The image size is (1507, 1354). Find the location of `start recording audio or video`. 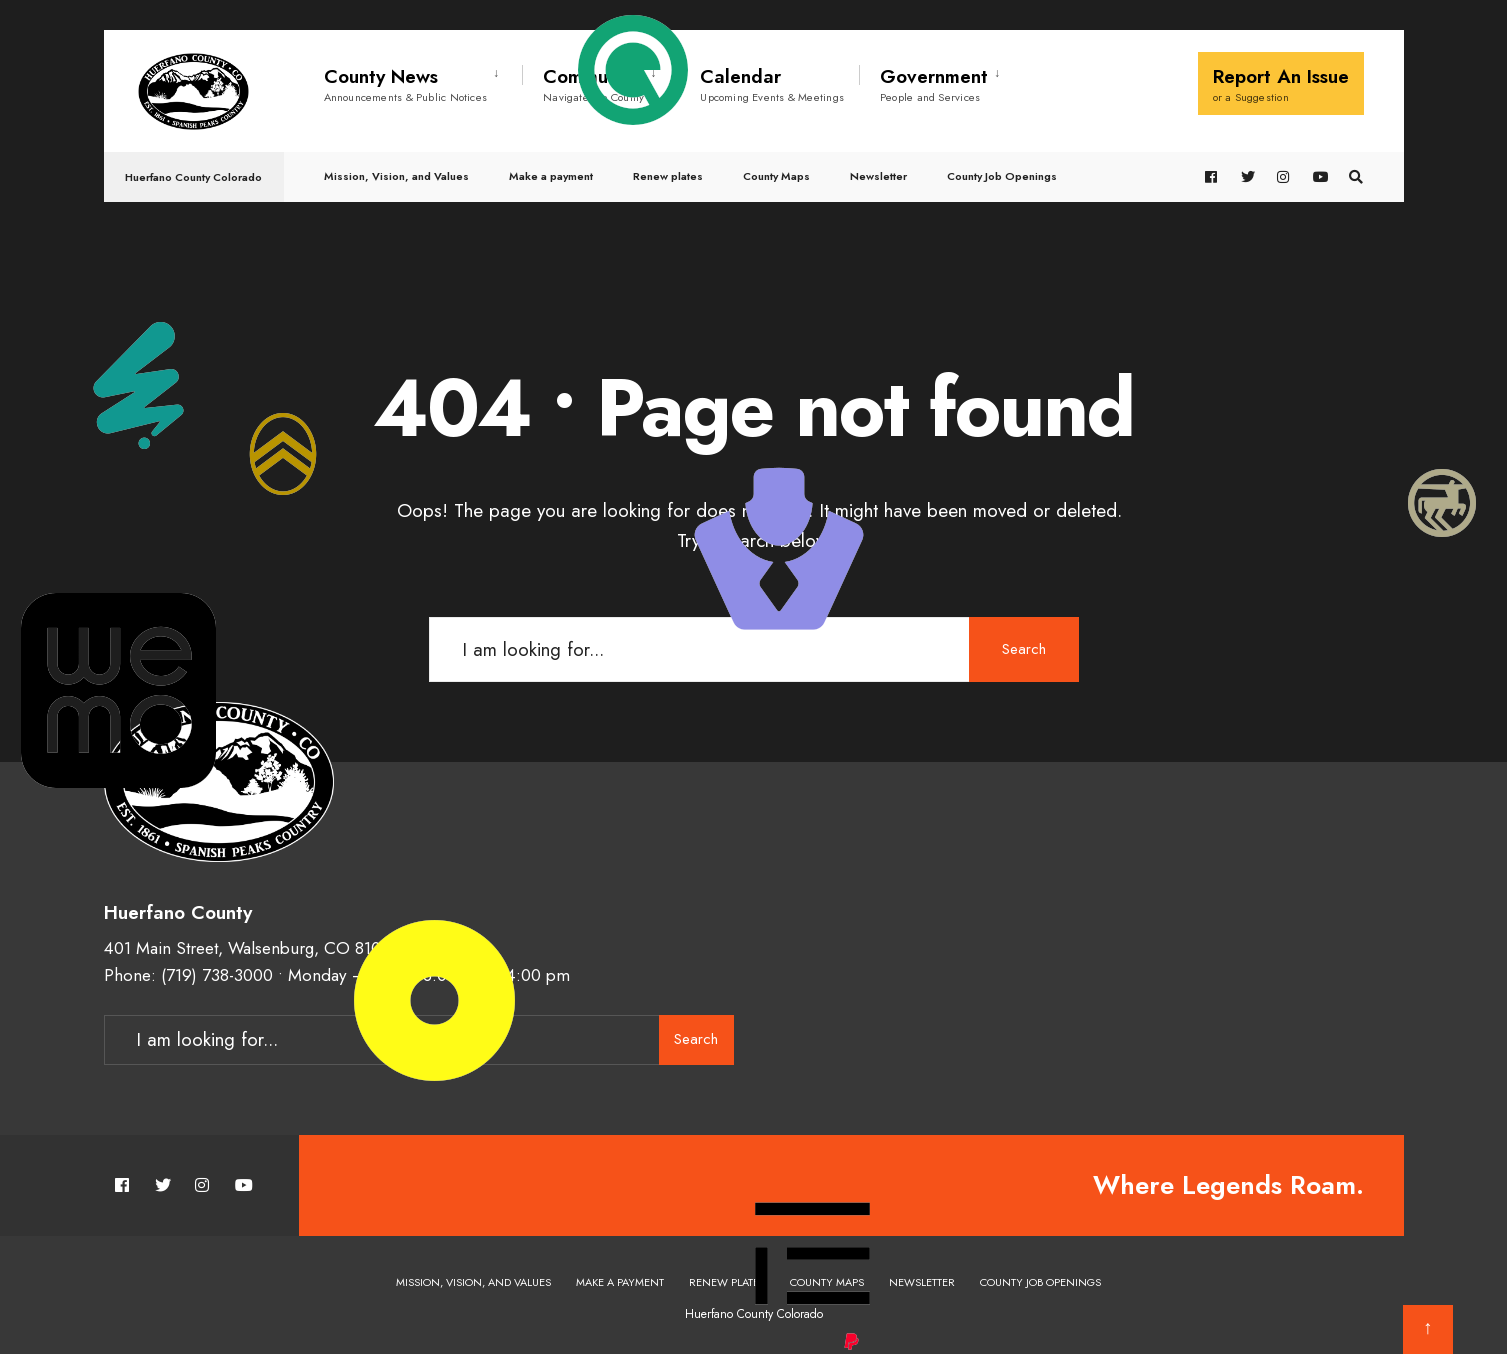

start recording audio or video is located at coordinates (434, 1000).